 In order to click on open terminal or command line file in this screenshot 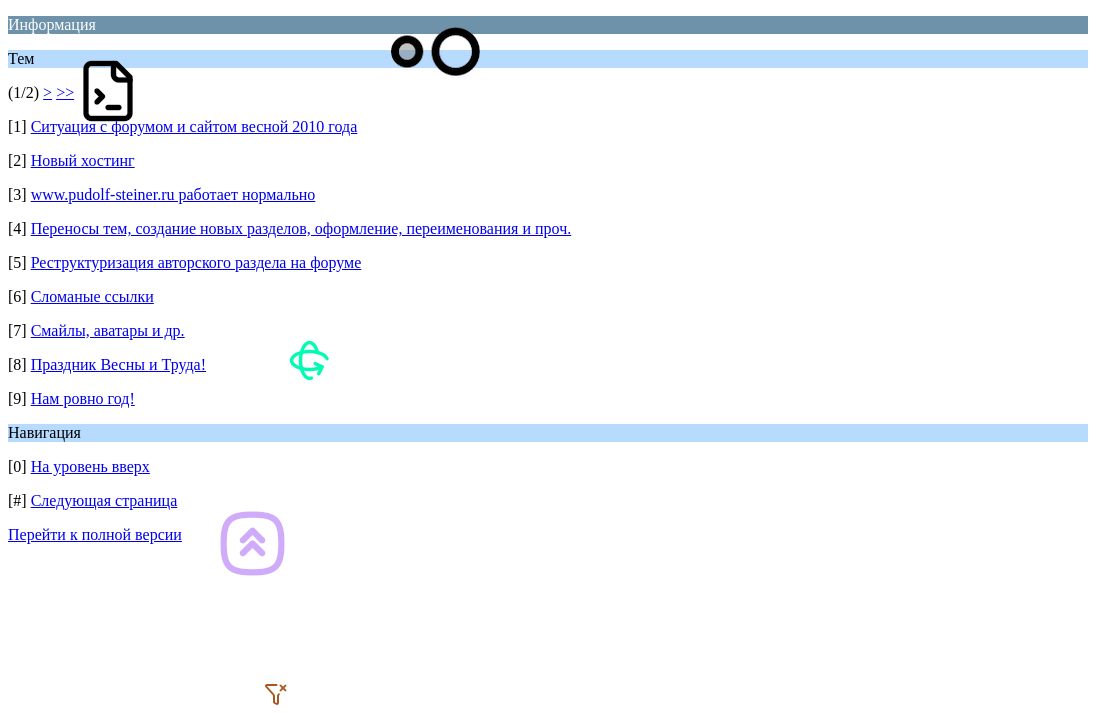, I will do `click(108, 91)`.